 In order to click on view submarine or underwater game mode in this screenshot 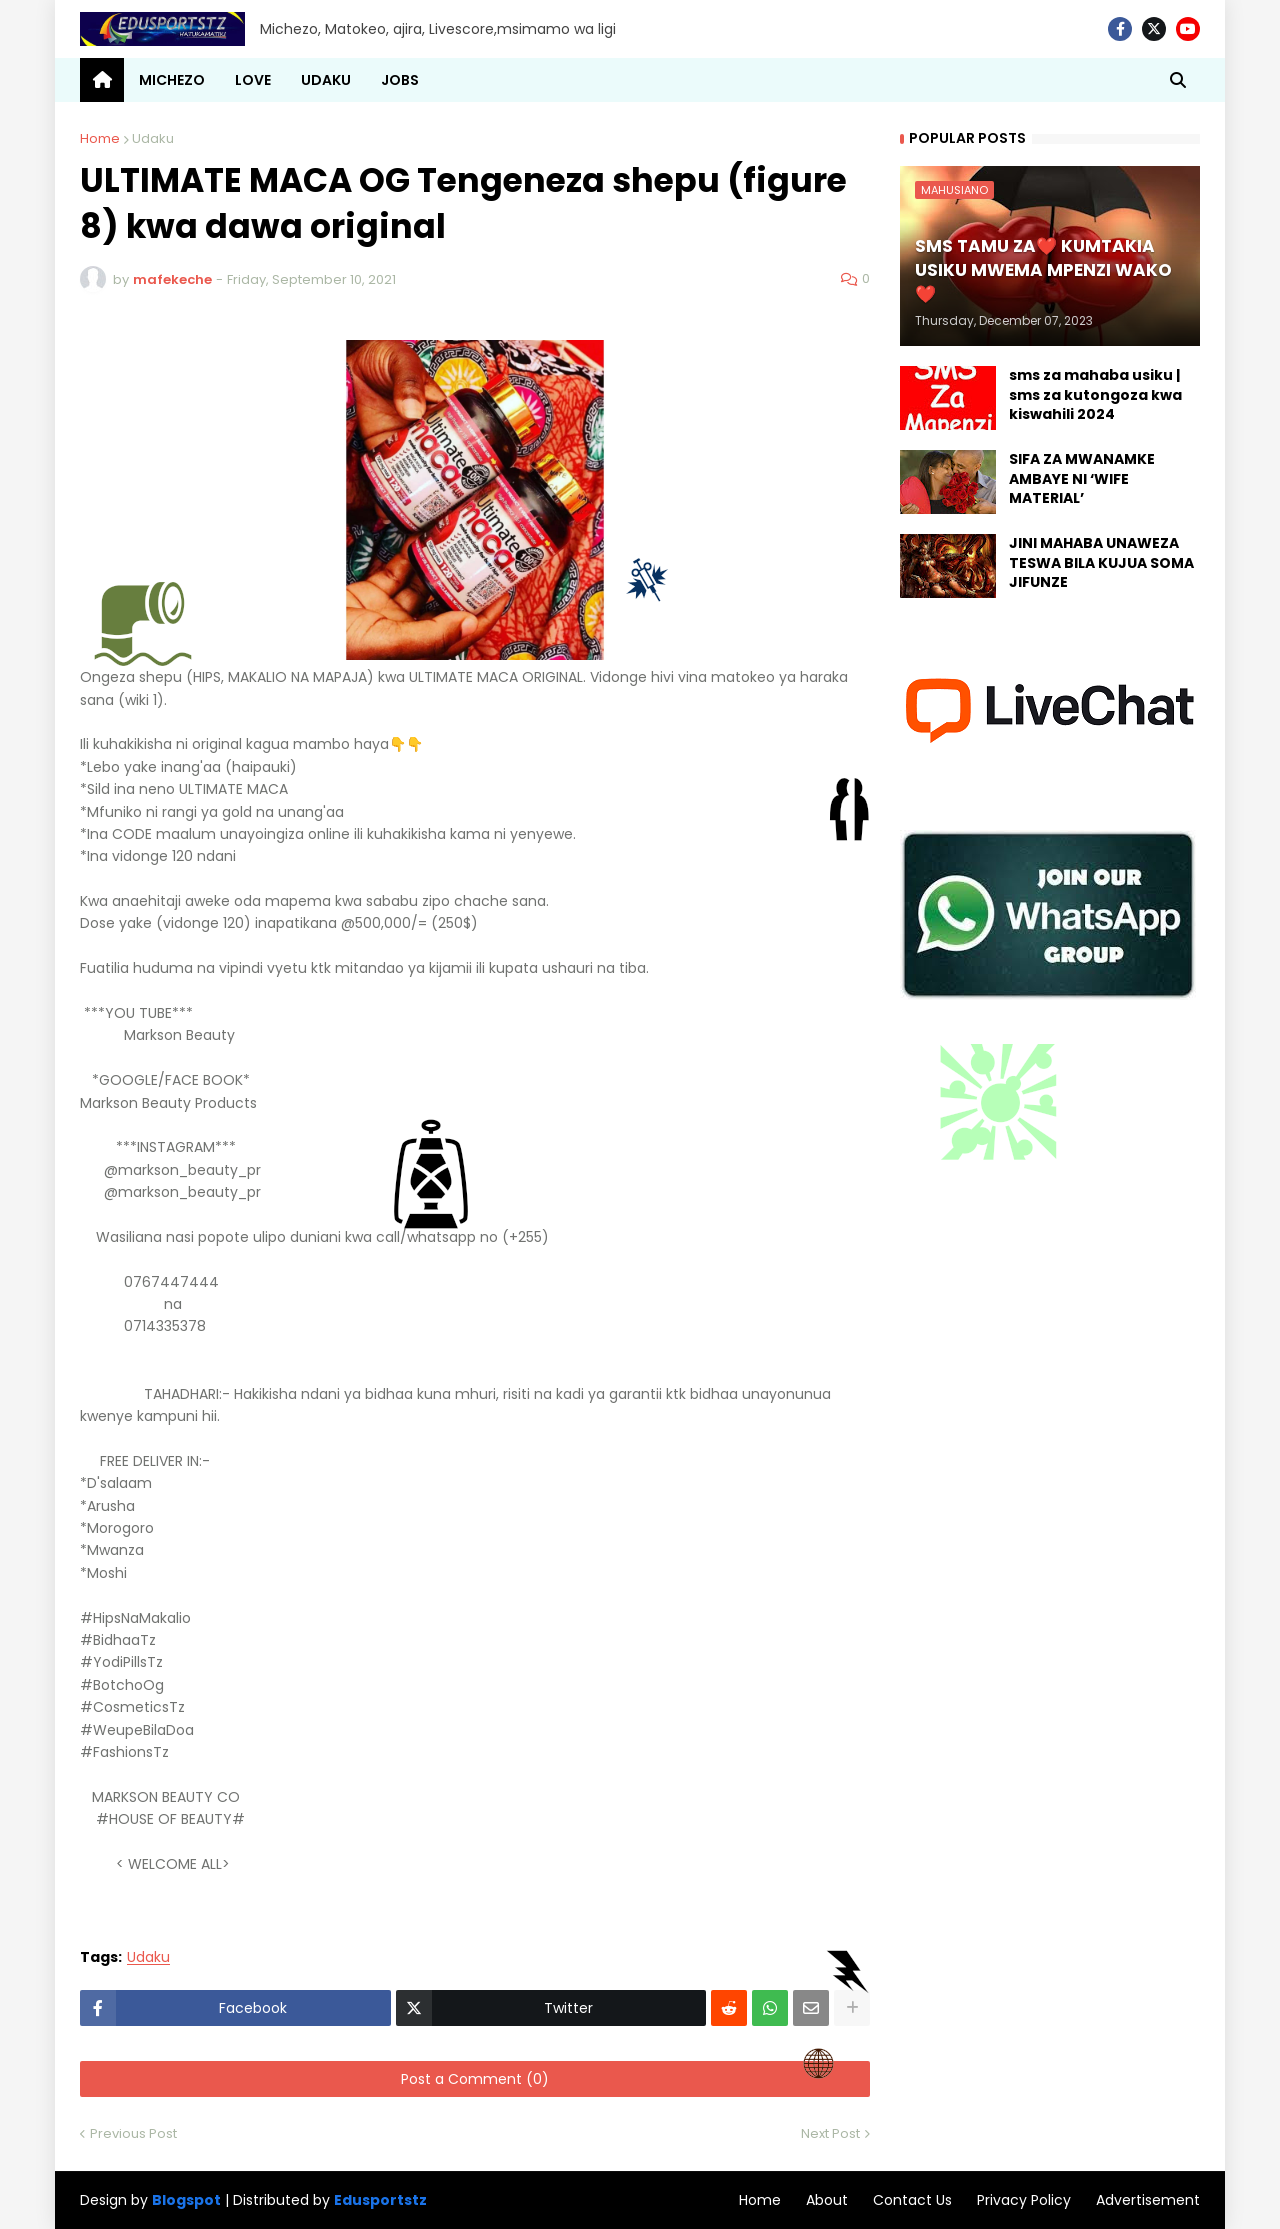, I will do `click(143, 624)`.